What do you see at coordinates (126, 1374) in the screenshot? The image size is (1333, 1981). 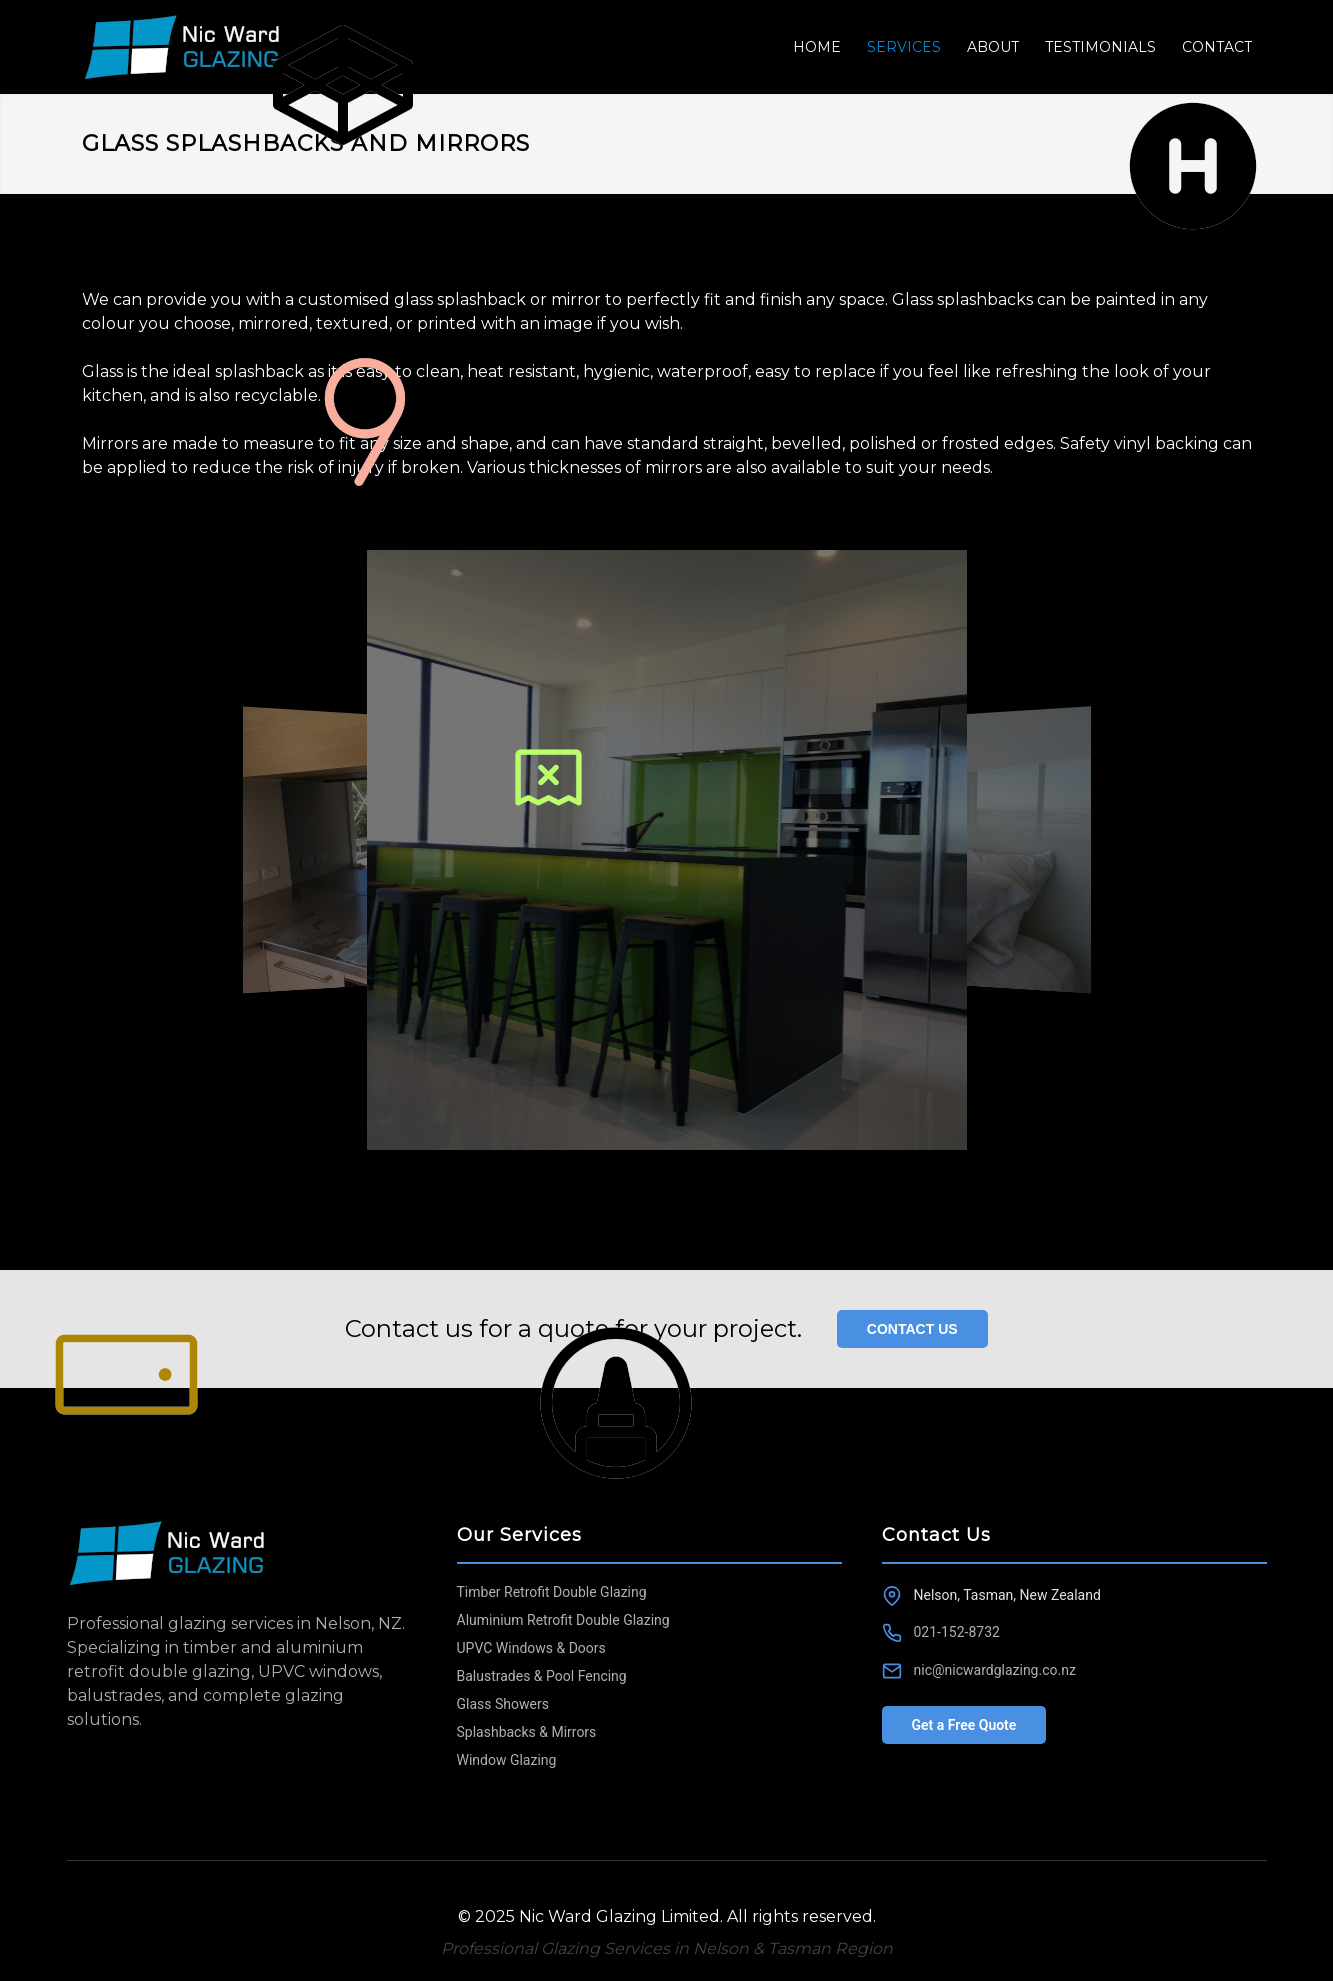 I see `access storage or disk drive settings` at bounding box center [126, 1374].